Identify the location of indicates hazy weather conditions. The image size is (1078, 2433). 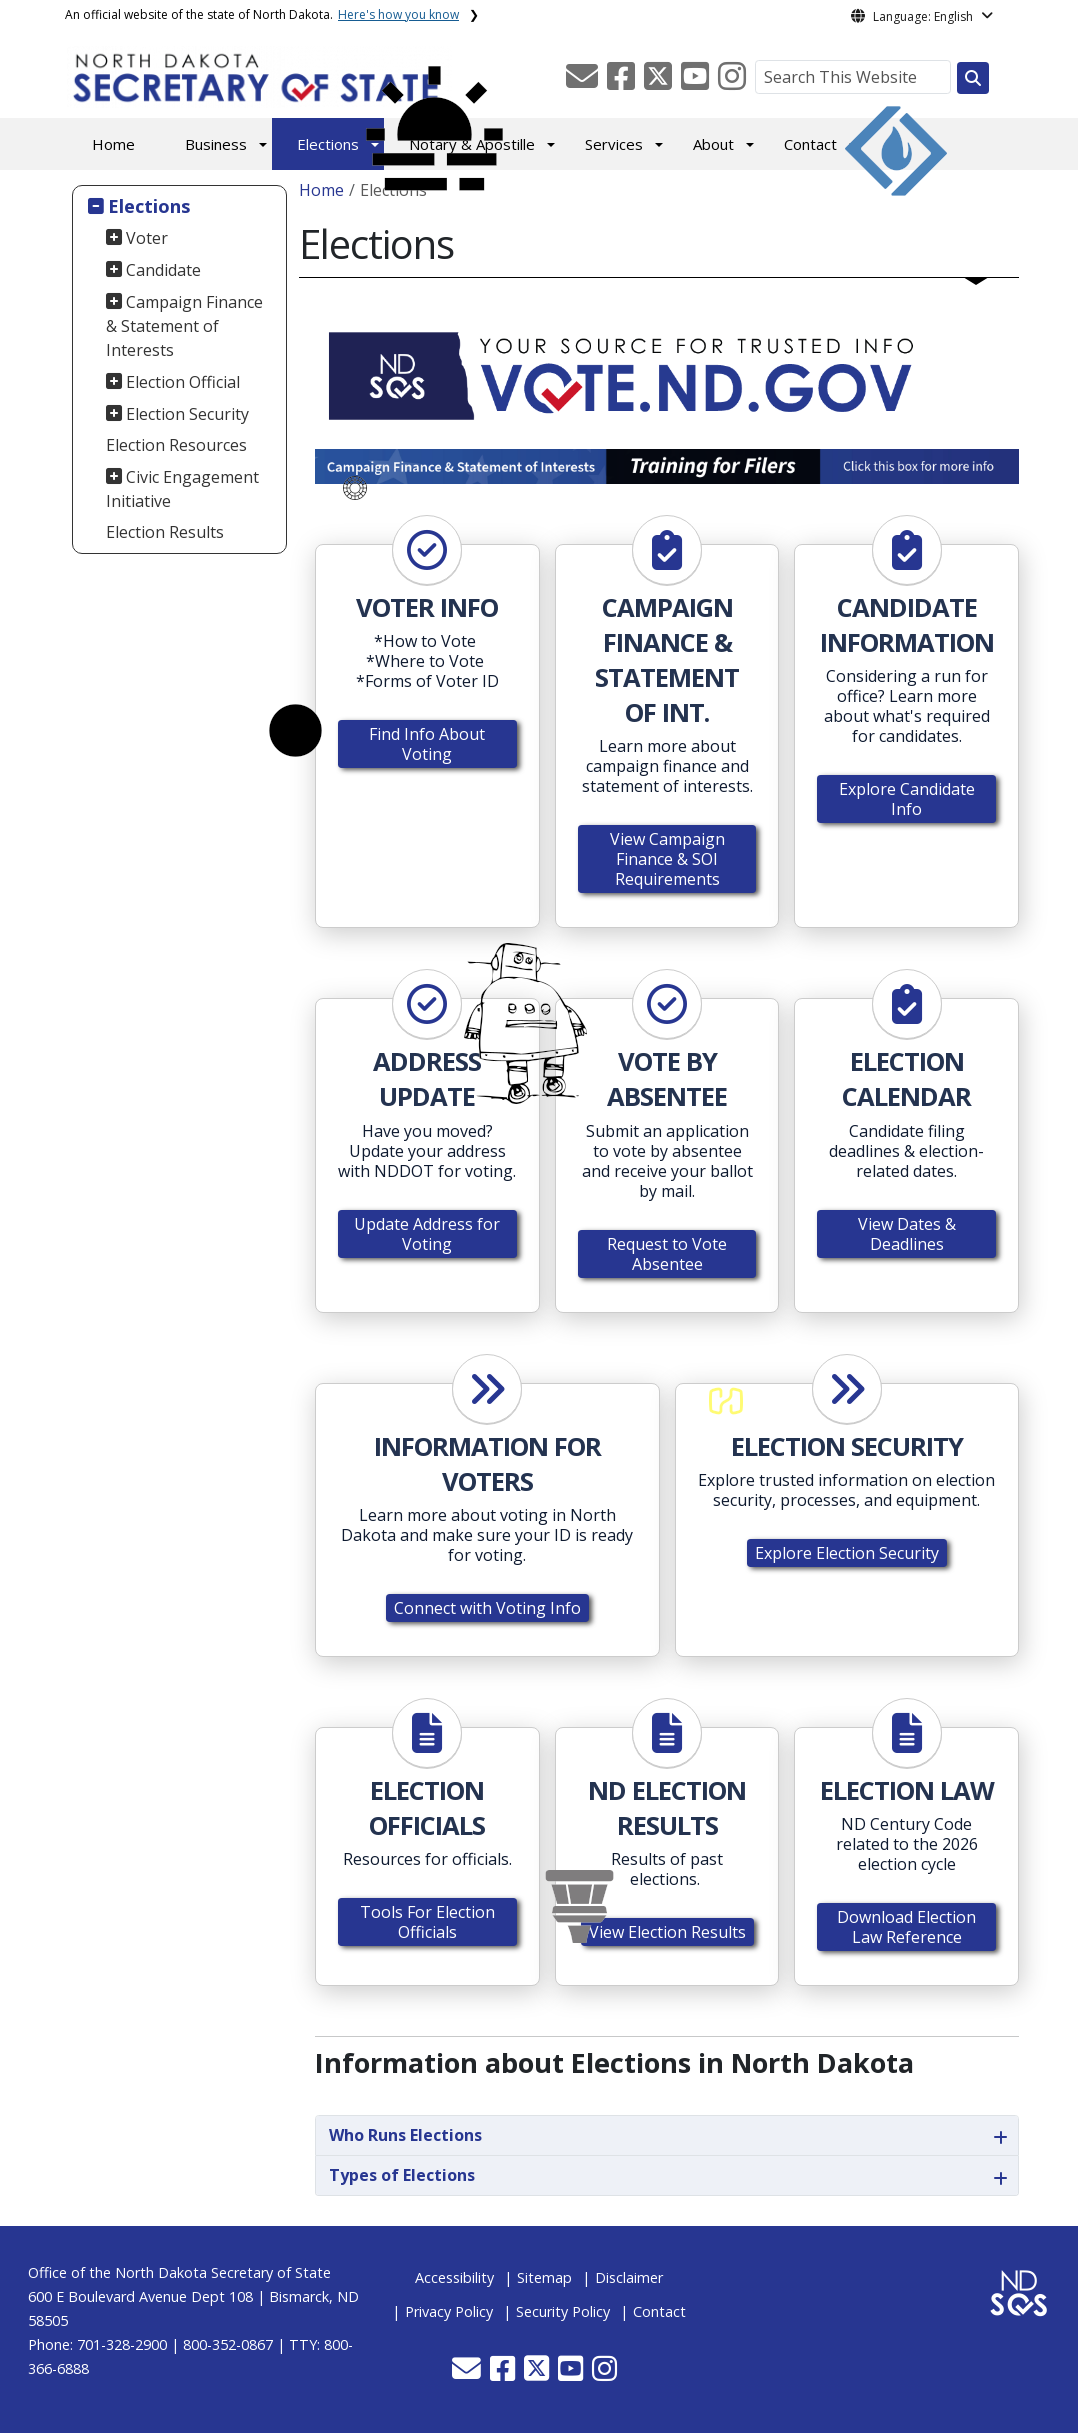
(434, 134).